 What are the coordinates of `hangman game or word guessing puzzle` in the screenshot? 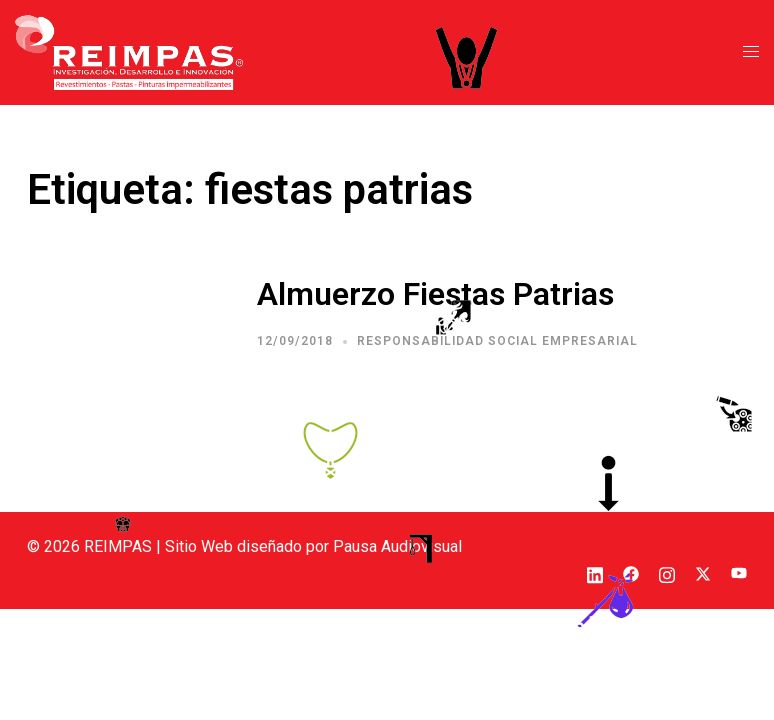 It's located at (420, 548).